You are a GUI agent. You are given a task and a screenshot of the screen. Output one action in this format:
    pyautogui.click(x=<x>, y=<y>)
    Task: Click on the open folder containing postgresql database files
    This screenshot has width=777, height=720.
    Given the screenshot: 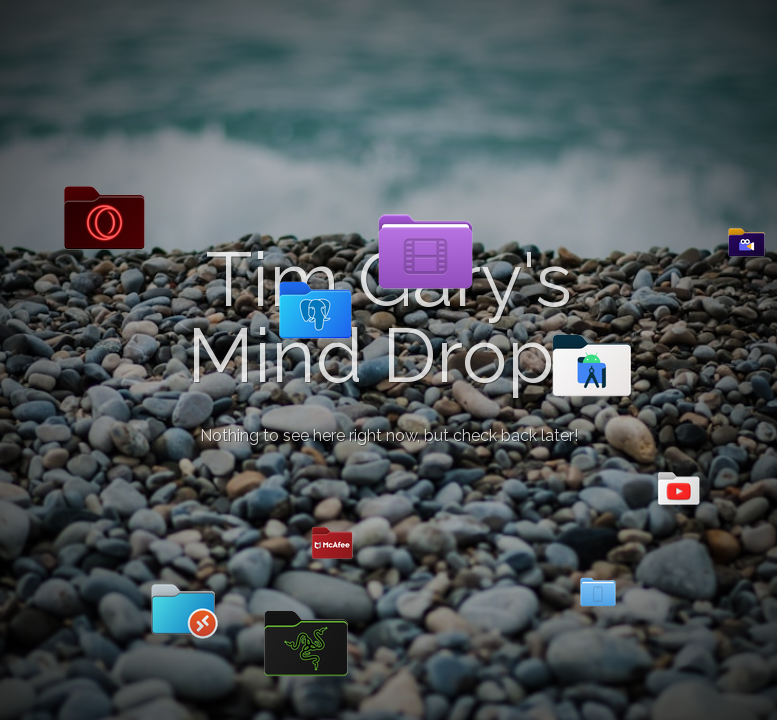 What is the action you would take?
    pyautogui.click(x=315, y=312)
    